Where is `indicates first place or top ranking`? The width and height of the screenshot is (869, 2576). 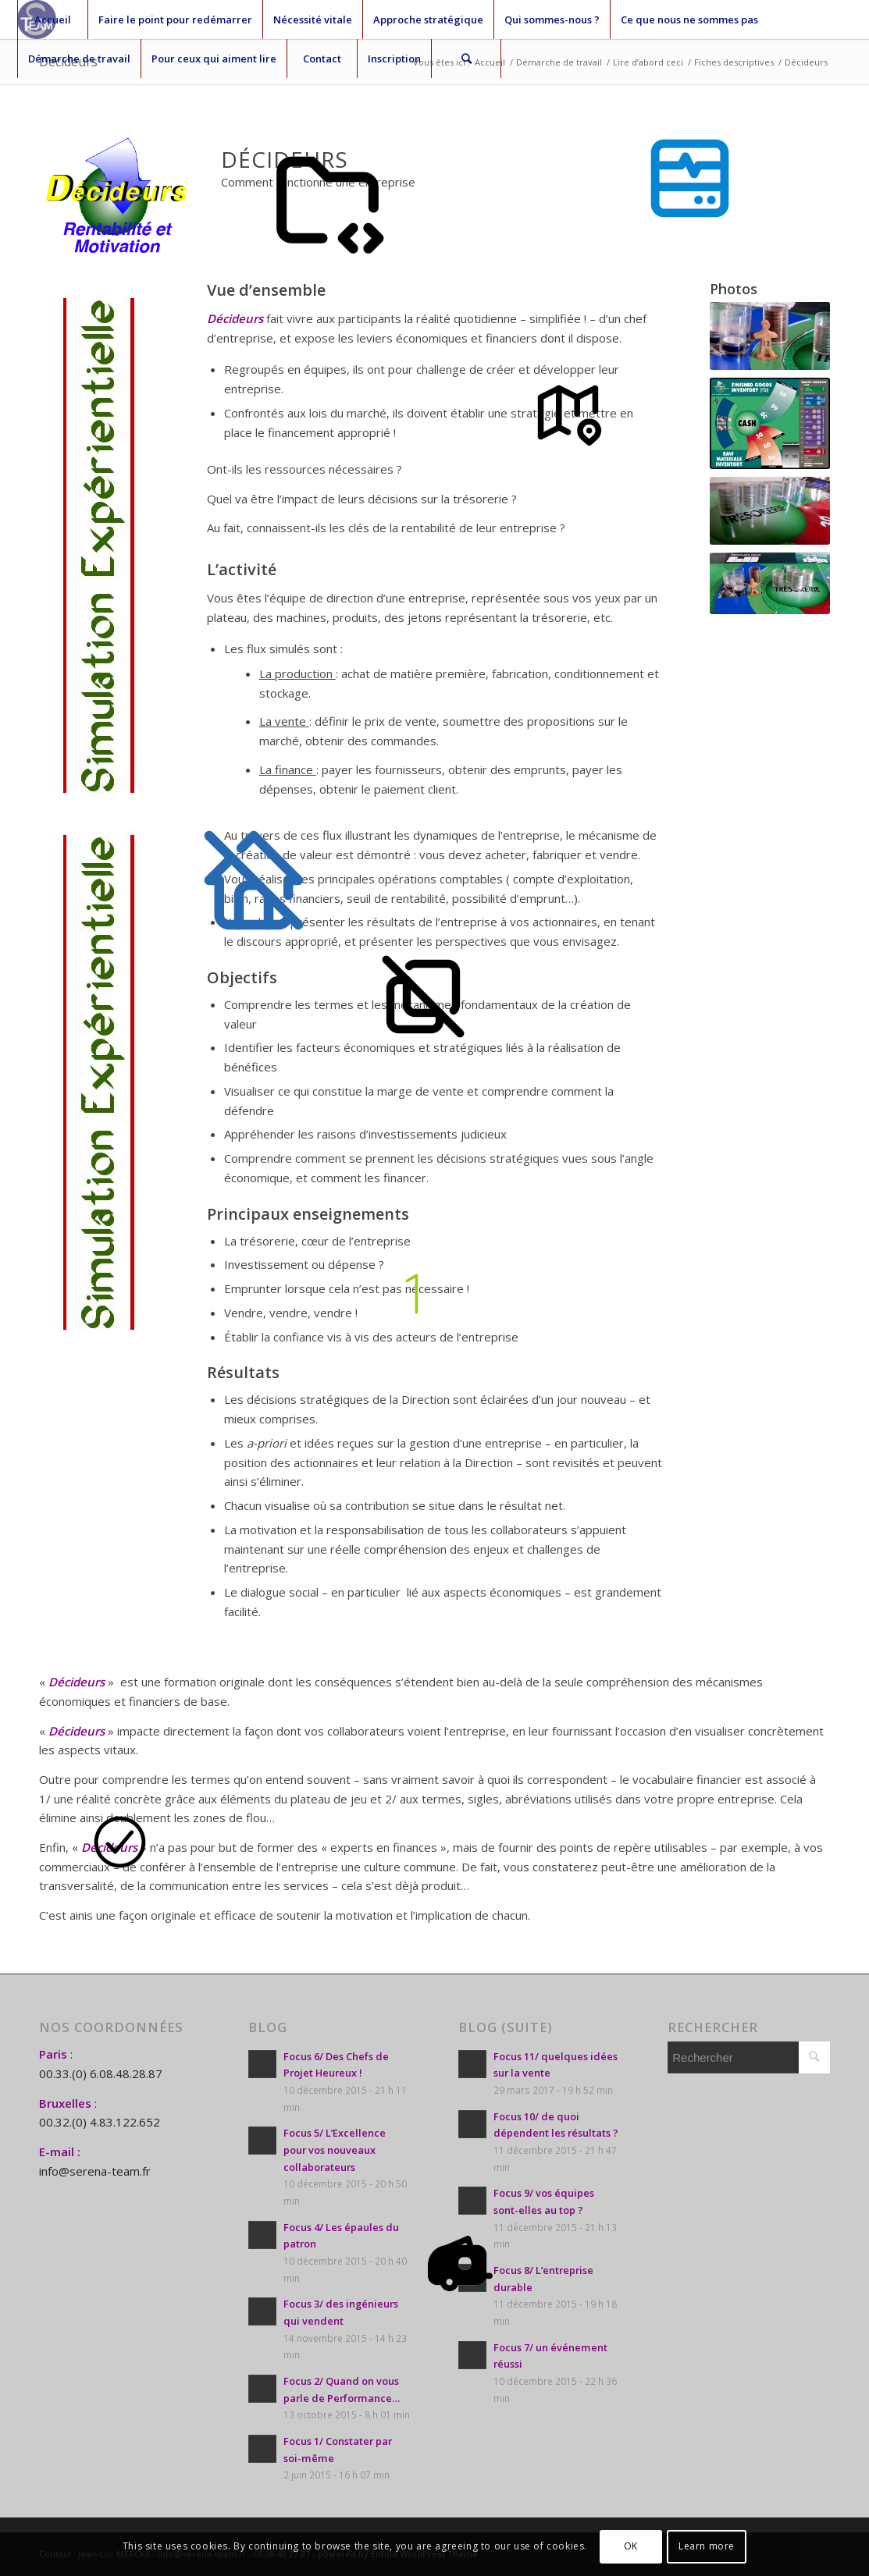
indicates first place or top ranking is located at coordinates (415, 1294).